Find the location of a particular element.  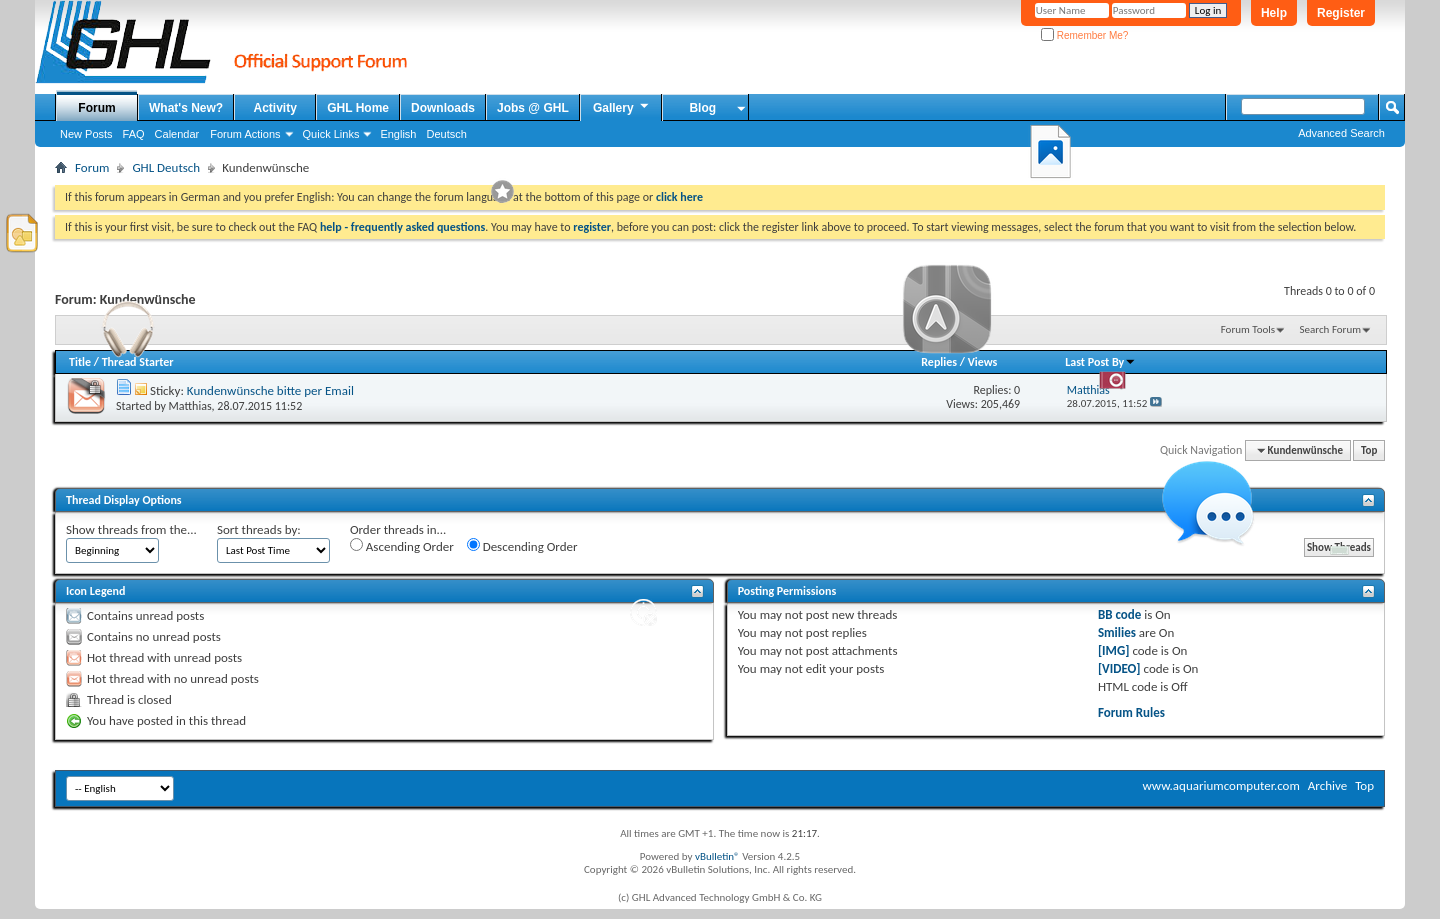

keyboard connected and ready is located at coordinates (1339, 550).